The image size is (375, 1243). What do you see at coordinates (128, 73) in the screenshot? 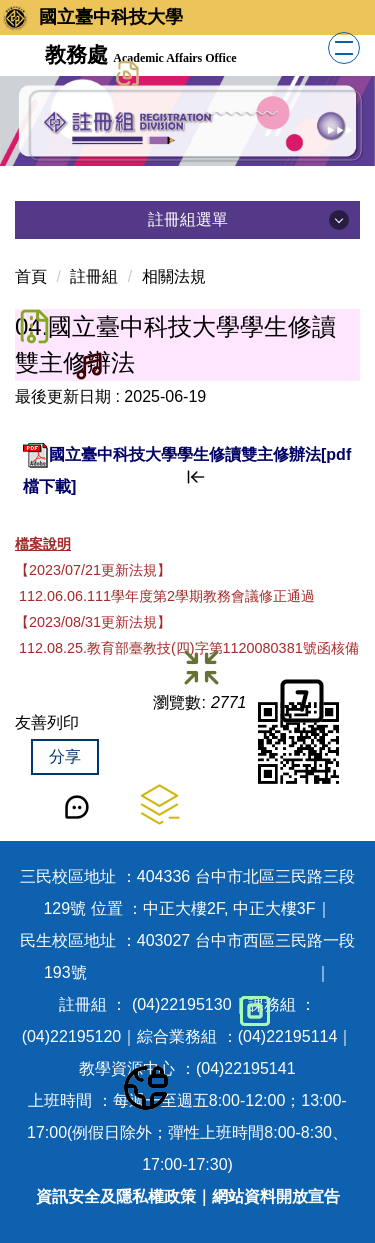
I see `view pie chart report` at bounding box center [128, 73].